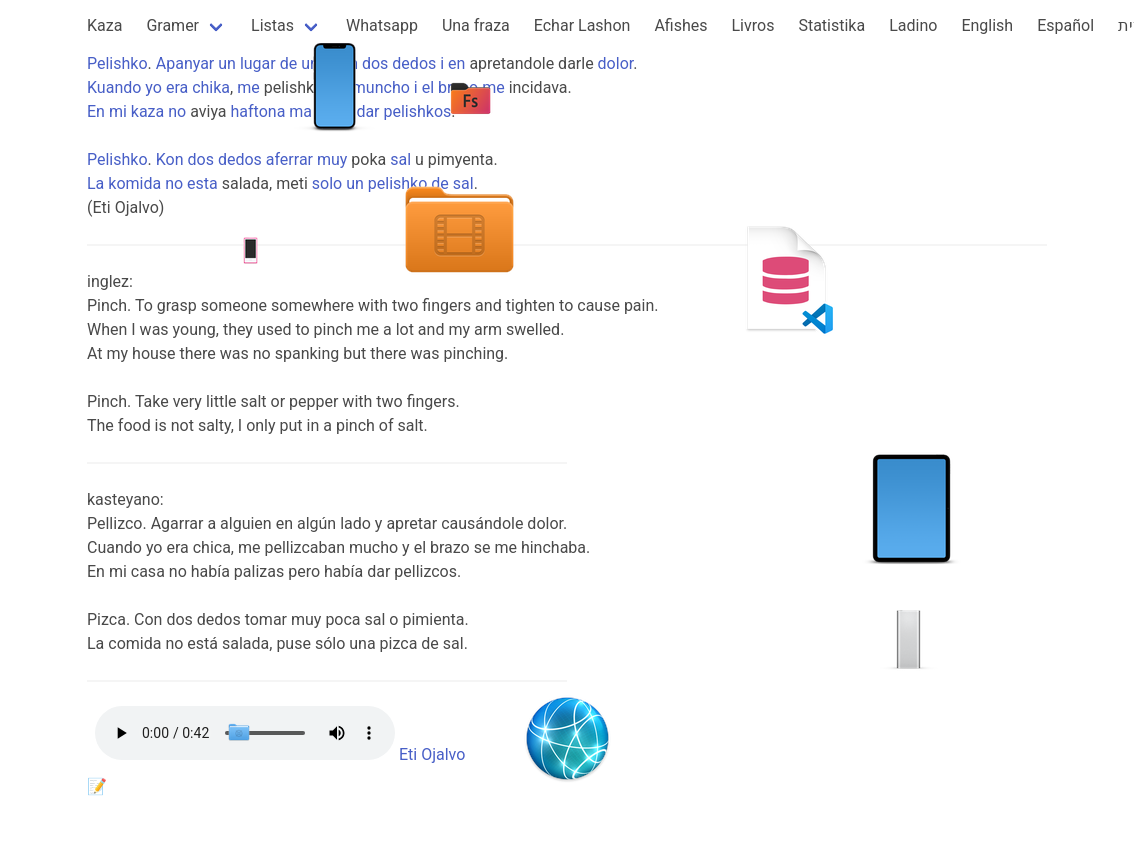 Image resolution: width=1134 pixels, height=847 pixels. Describe the element at coordinates (470, 99) in the screenshot. I see `open adobe fuse project folder` at that location.